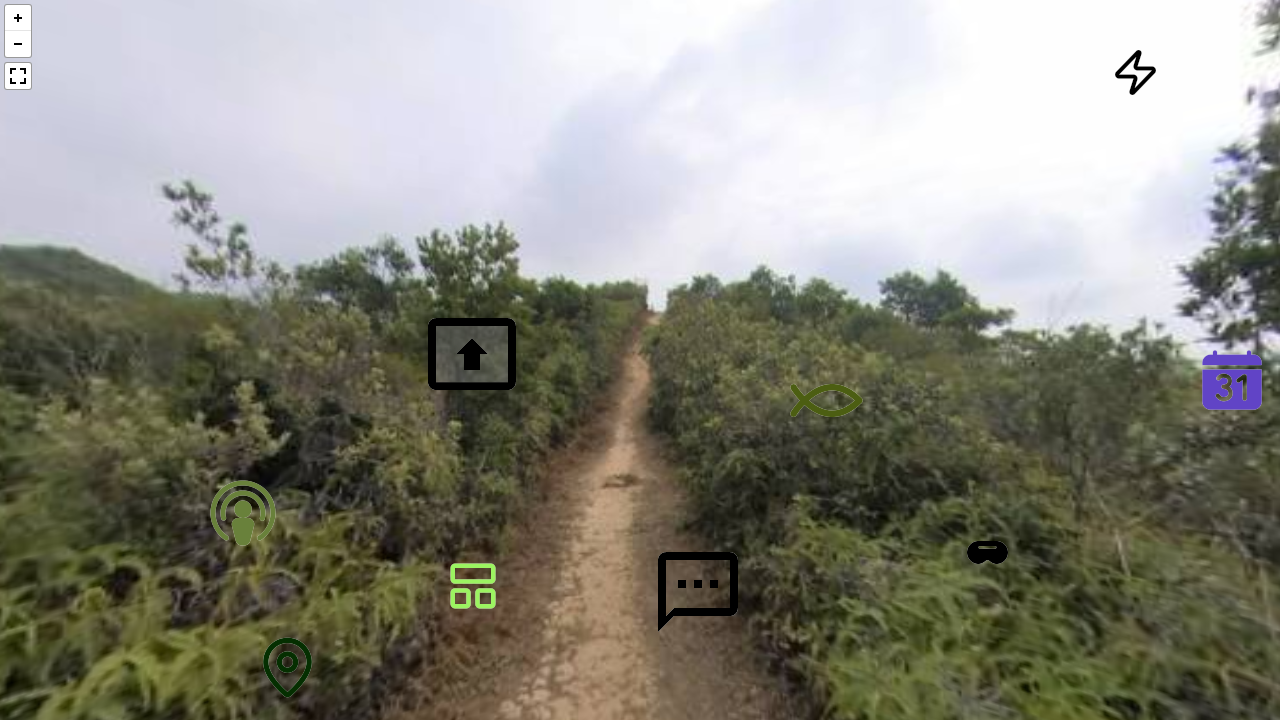  What do you see at coordinates (473, 586) in the screenshot?
I see `switch to top panel layout view` at bounding box center [473, 586].